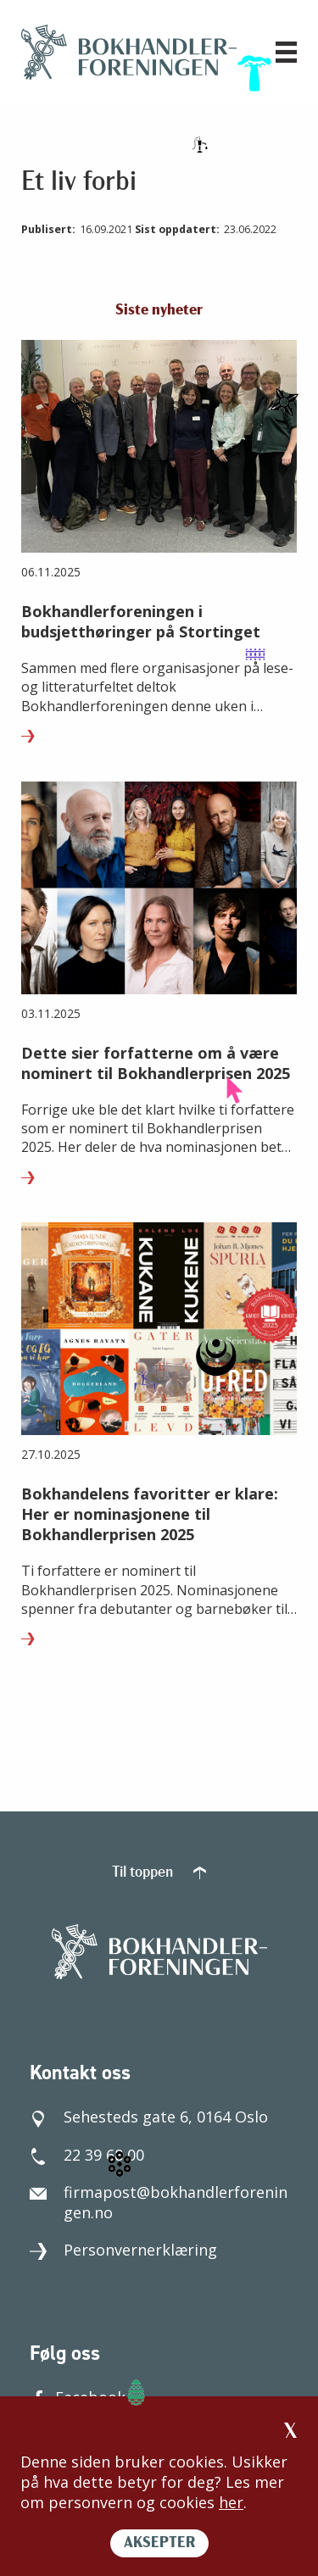 The width and height of the screenshot is (318, 2576). What do you see at coordinates (120, 2164) in the screenshot?
I see `select chaingun weapon in game` at bounding box center [120, 2164].